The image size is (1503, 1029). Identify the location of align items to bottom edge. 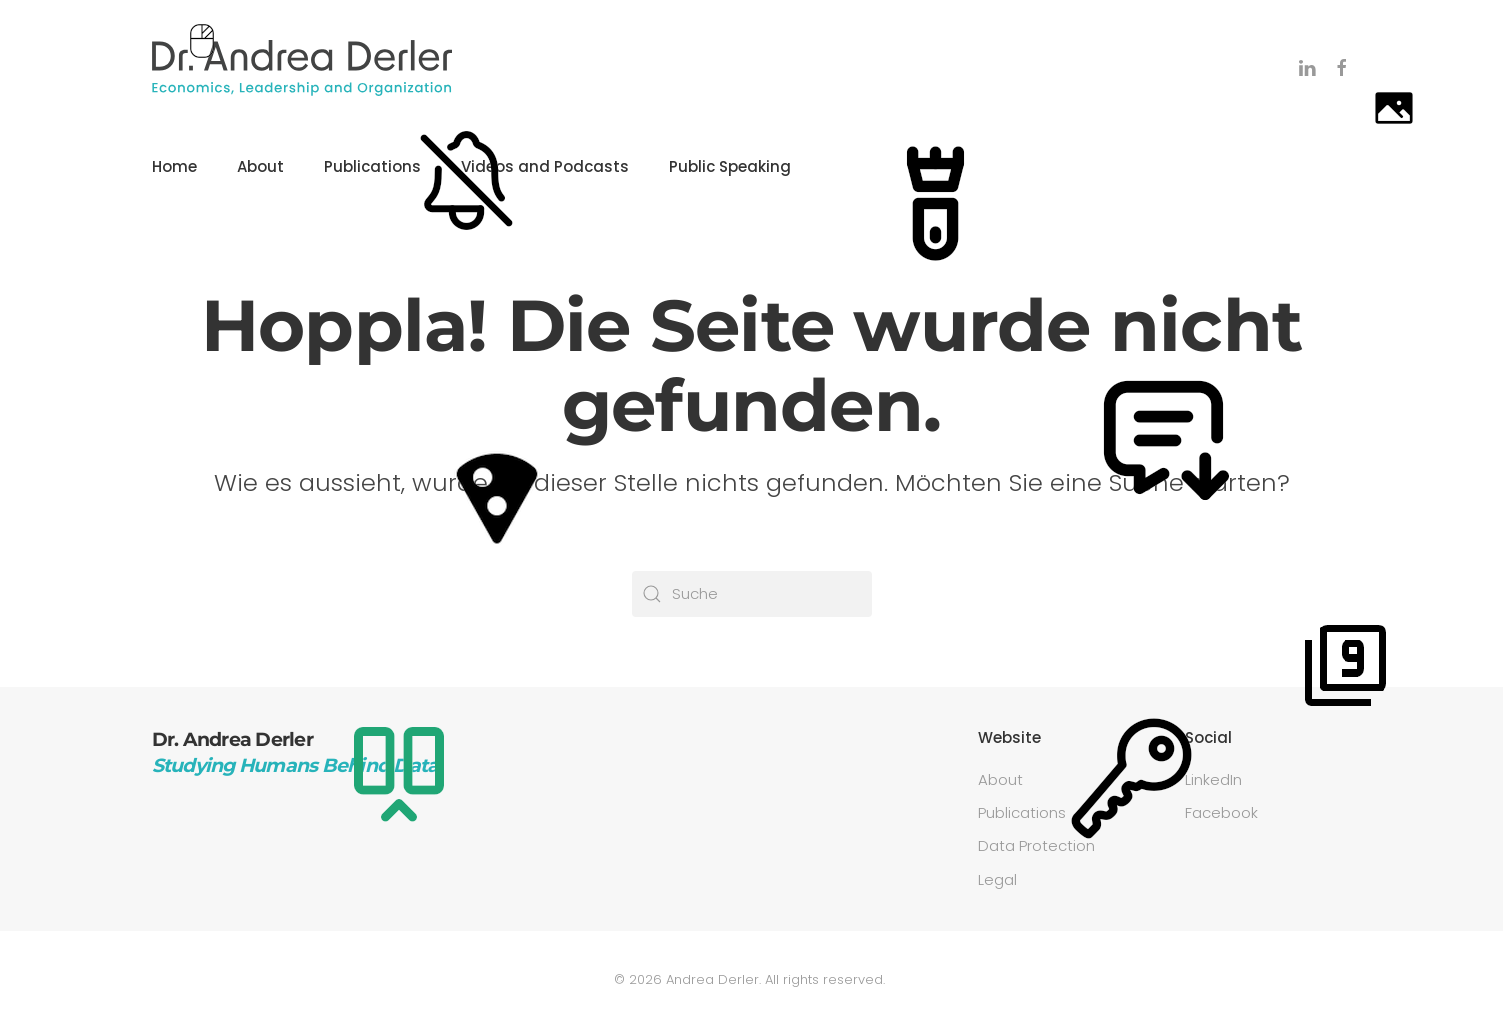
(399, 772).